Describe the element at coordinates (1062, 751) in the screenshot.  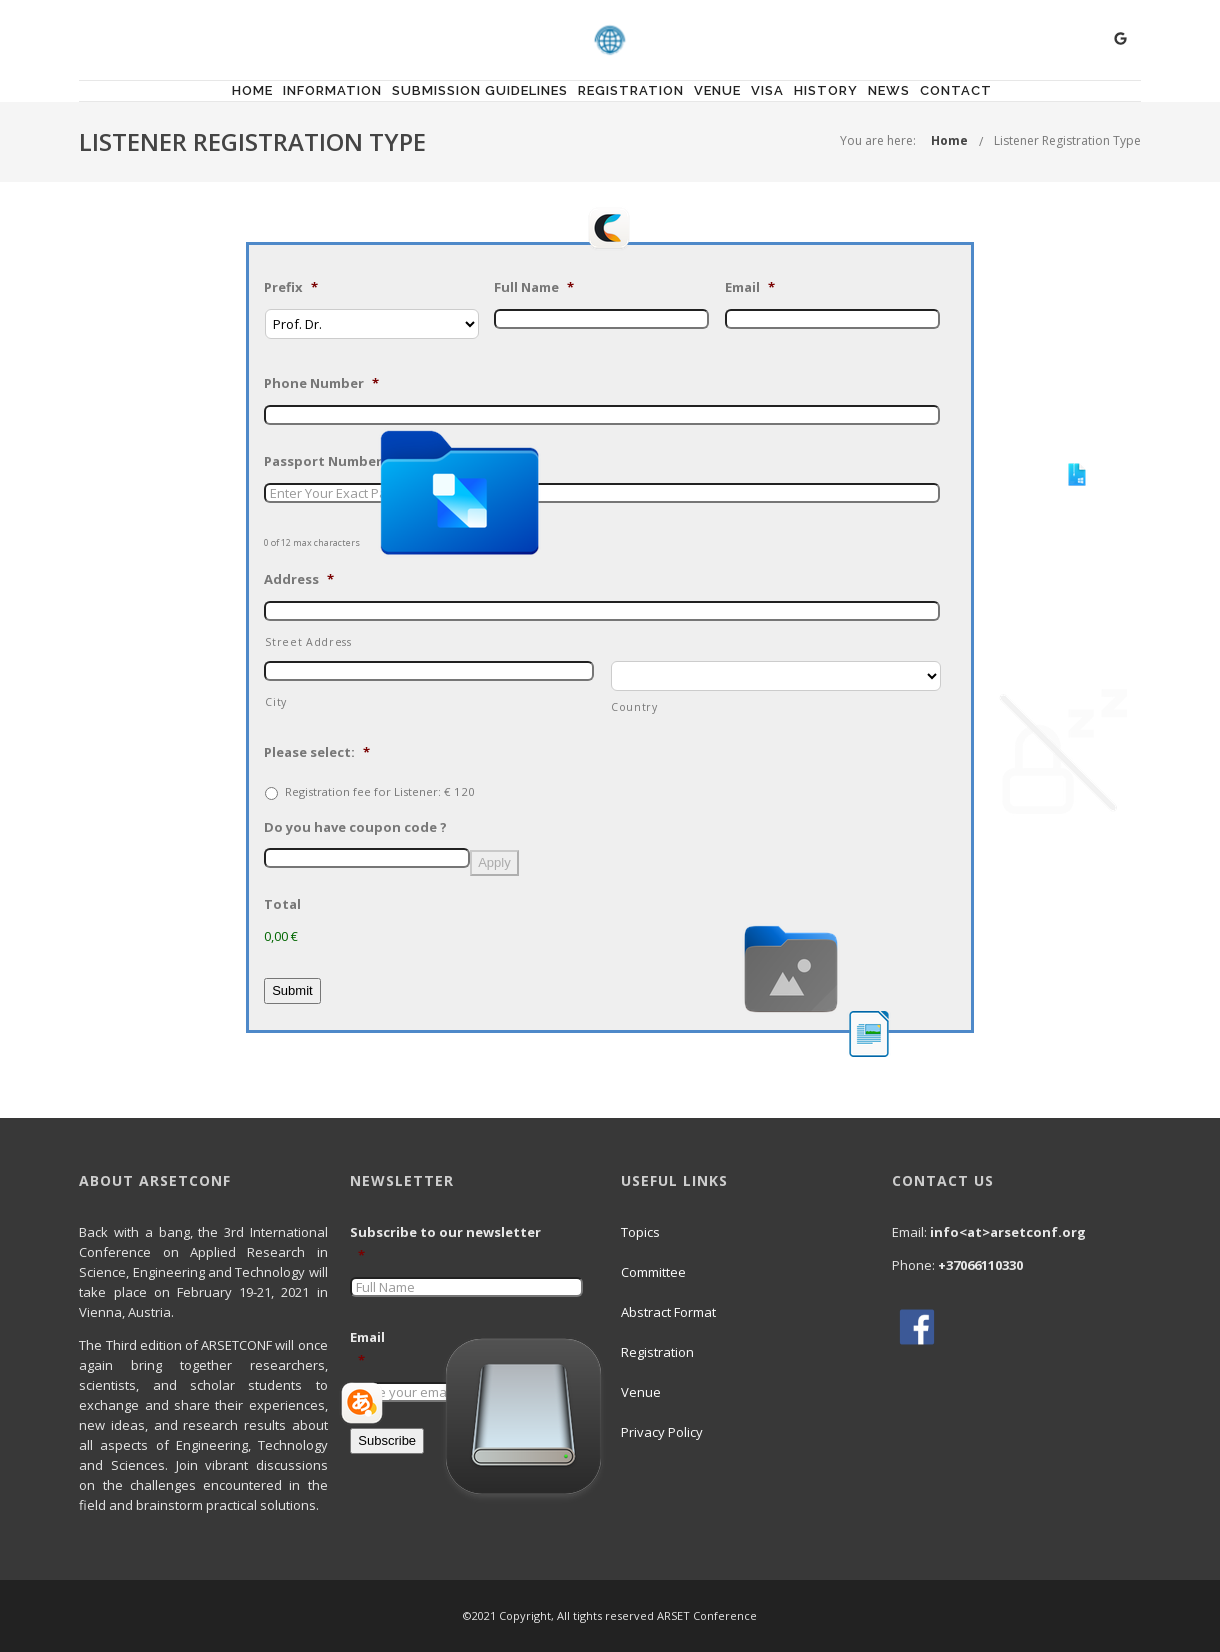
I see `system sleep mode is currently disabled` at that location.